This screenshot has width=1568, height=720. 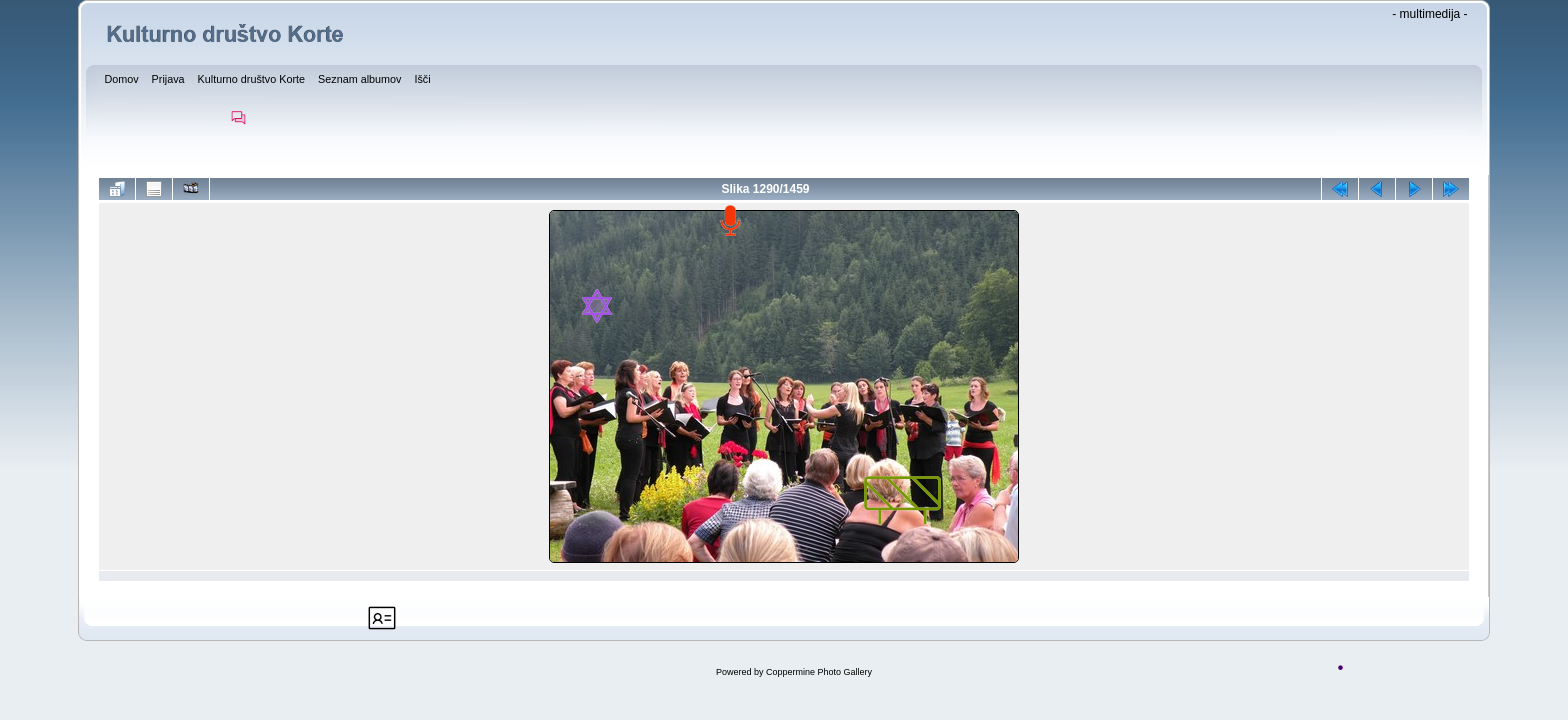 I want to click on tap to use voice input, so click(x=730, y=220).